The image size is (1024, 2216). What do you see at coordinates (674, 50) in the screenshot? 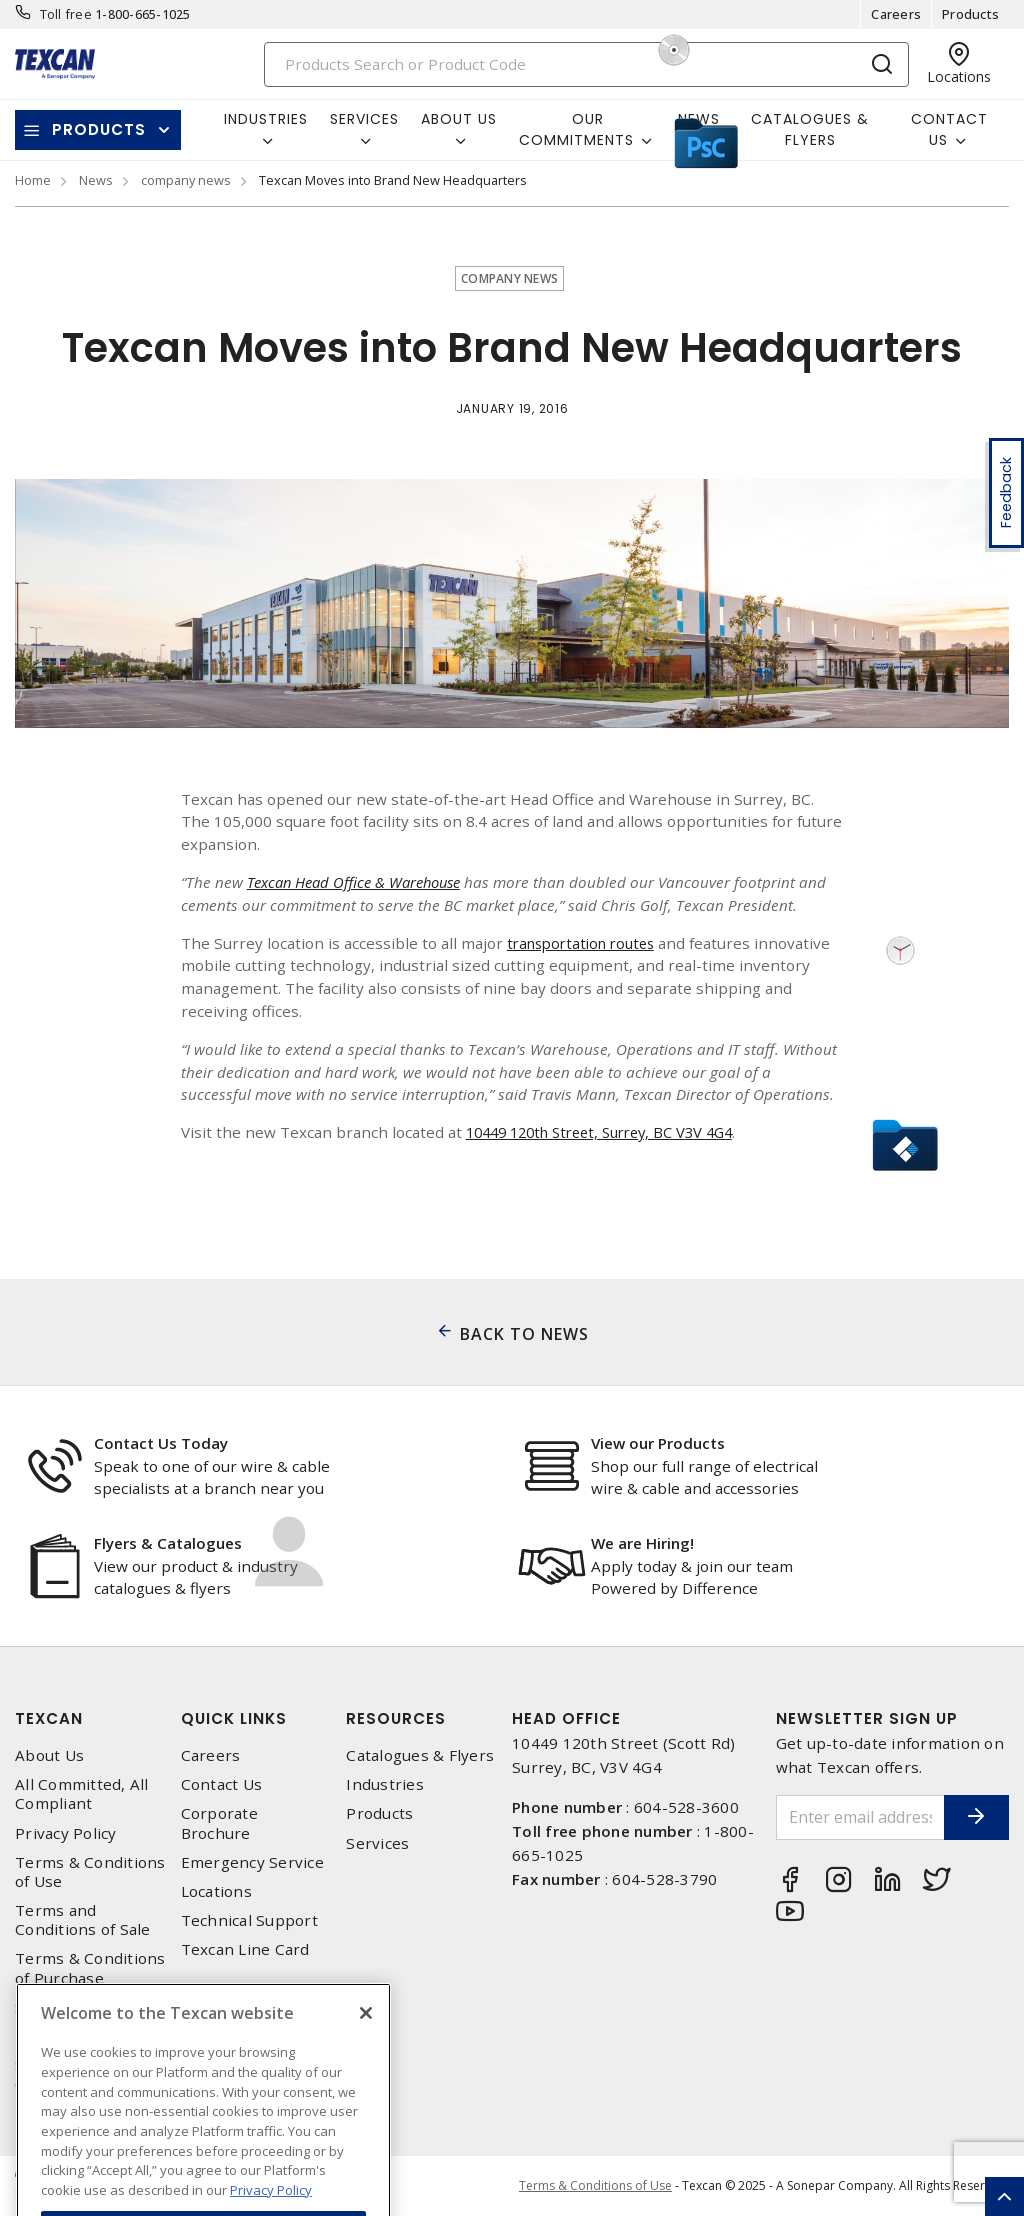
I see `access cd/dvd drive` at bounding box center [674, 50].